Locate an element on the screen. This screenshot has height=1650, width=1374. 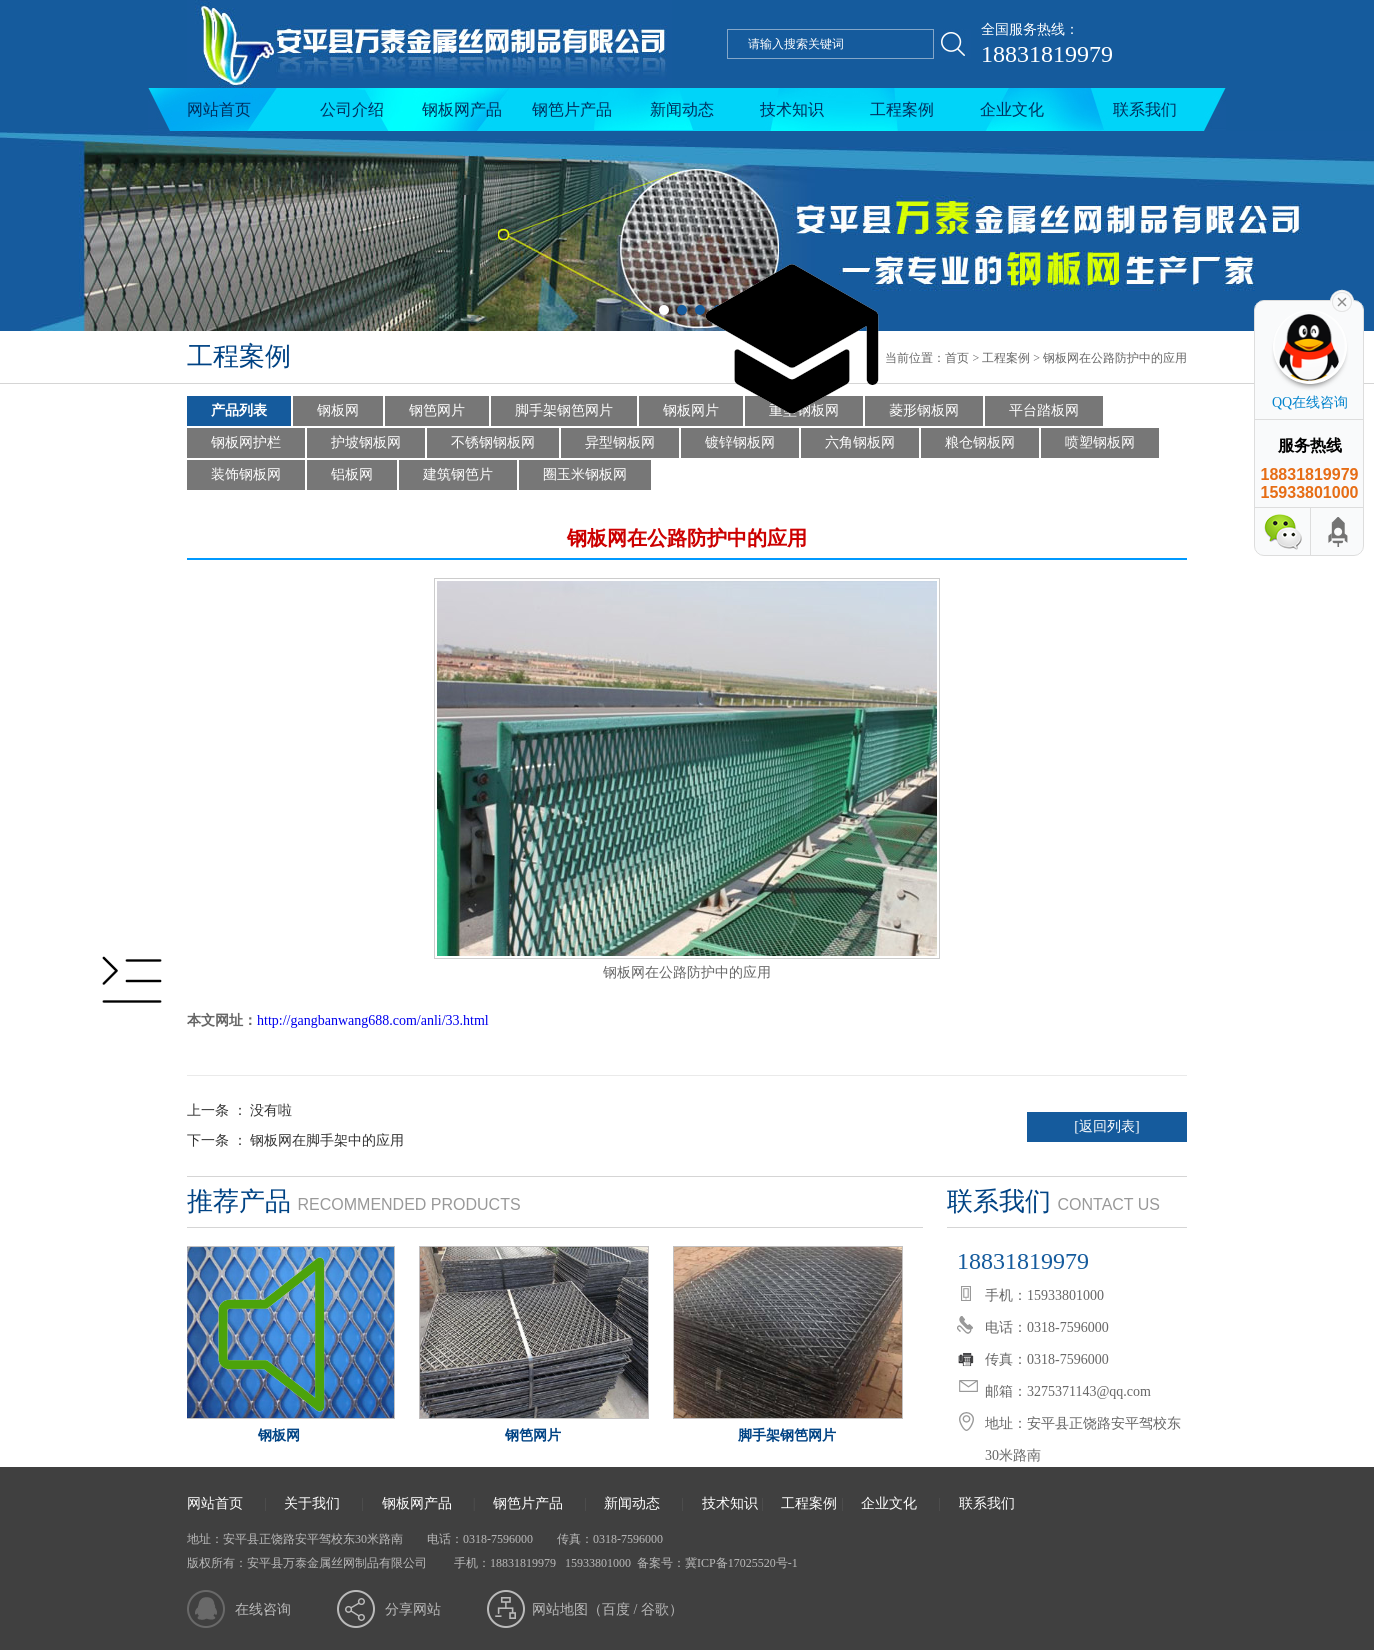
increase text indentation is located at coordinates (132, 981).